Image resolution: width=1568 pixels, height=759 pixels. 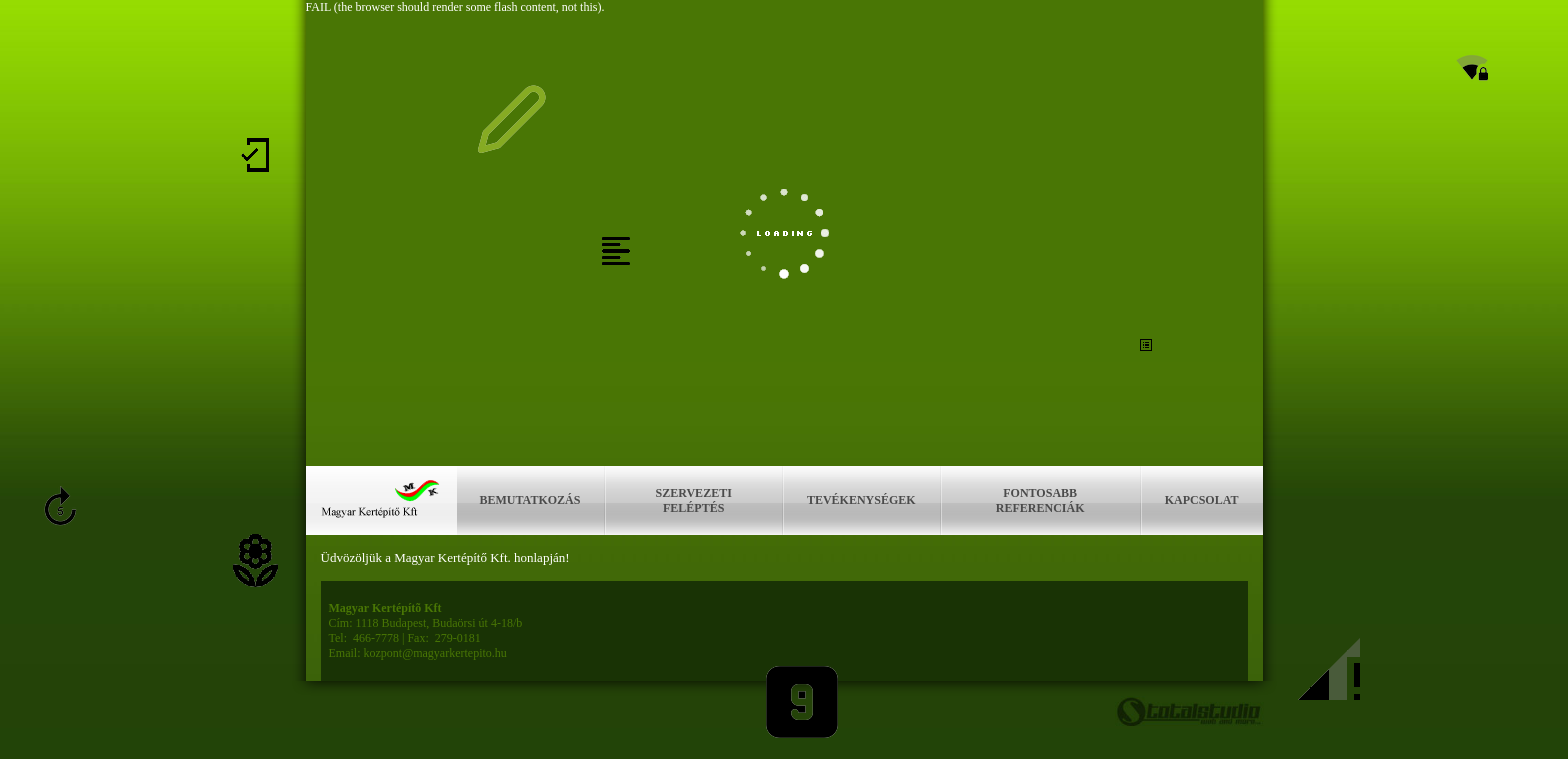 What do you see at coordinates (616, 251) in the screenshot?
I see `align text to the left` at bounding box center [616, 251].